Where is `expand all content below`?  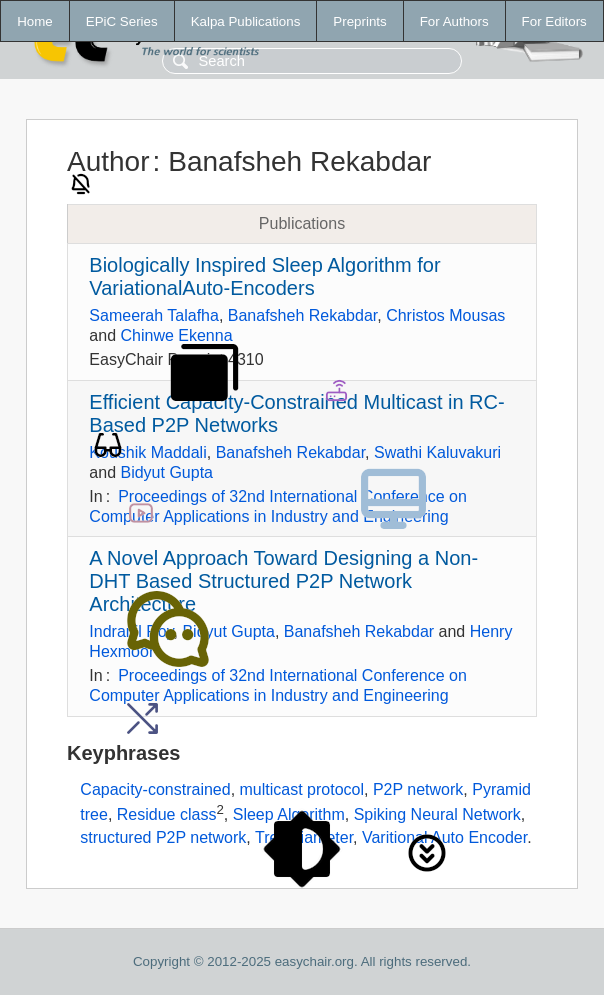 expand all content below is located at coordinates (427, 853).